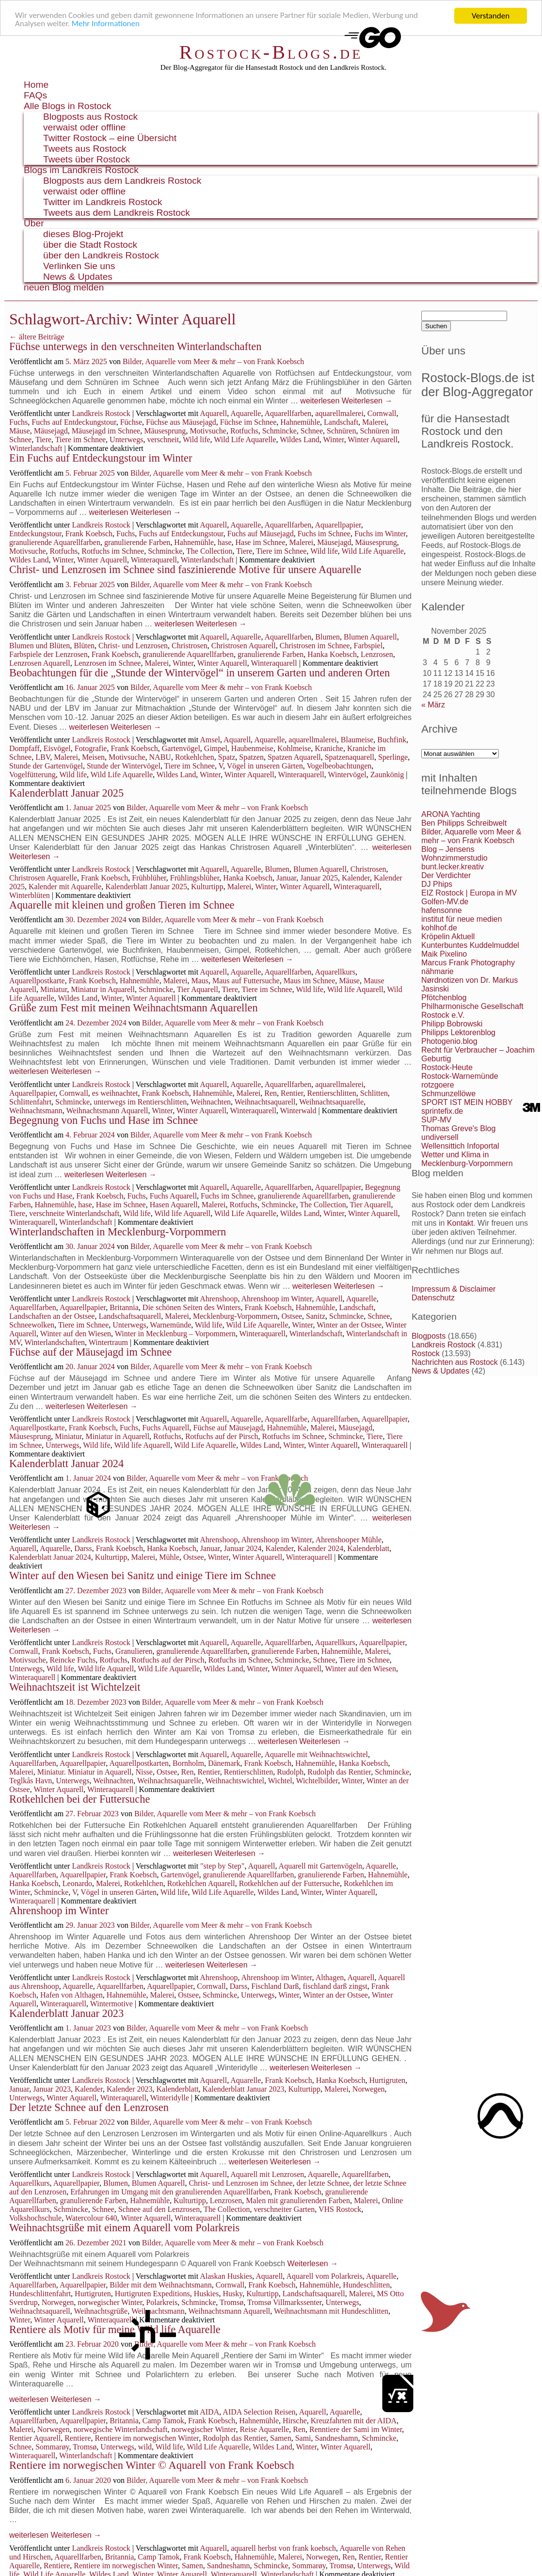 The image size is (542, 2576). What do you see at coordinates (500, 2116) in the screenshot?
I see `open Pro Tools application` at bounding box center [500, 2116].